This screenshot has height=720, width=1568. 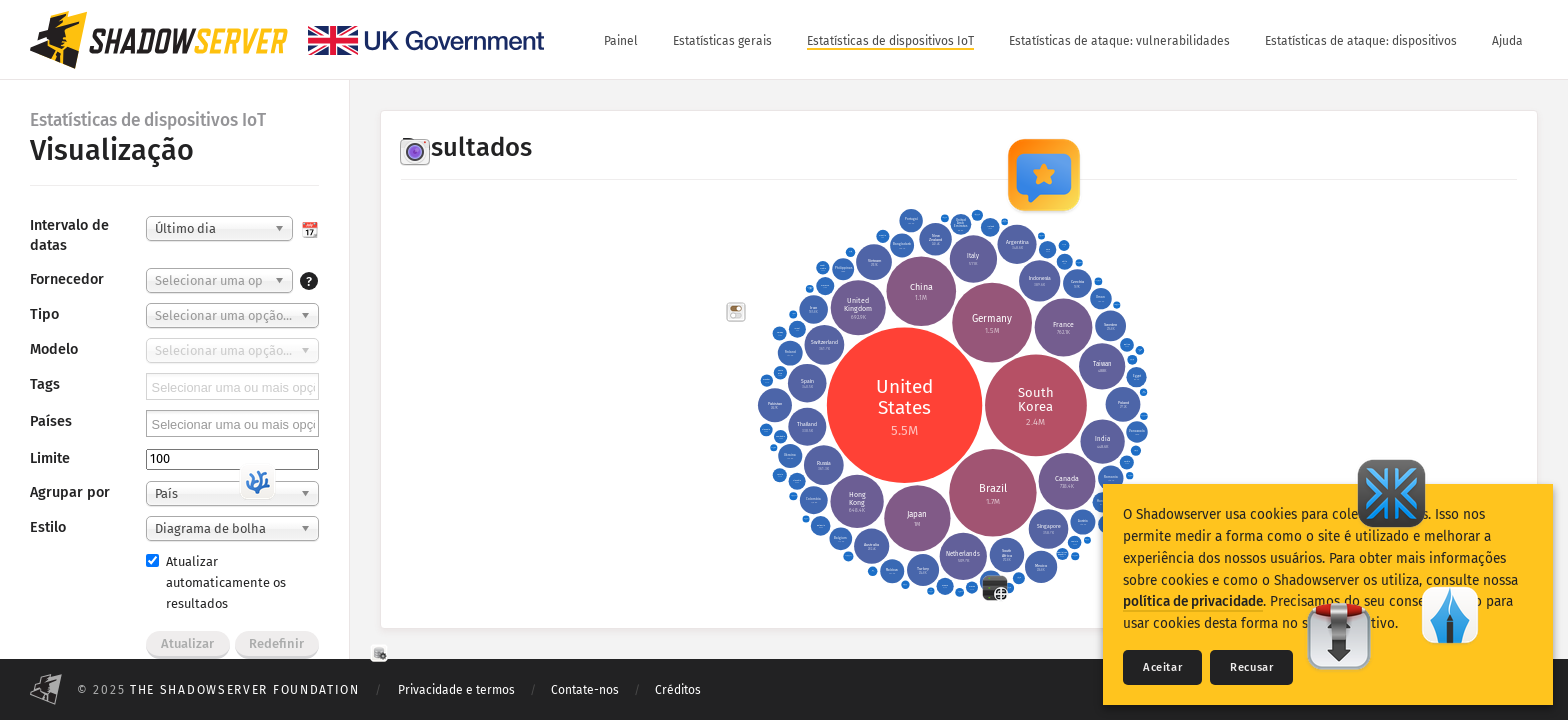 I want to click on open exodus cryptocurrency wallet, so click(x=1391, y=493).